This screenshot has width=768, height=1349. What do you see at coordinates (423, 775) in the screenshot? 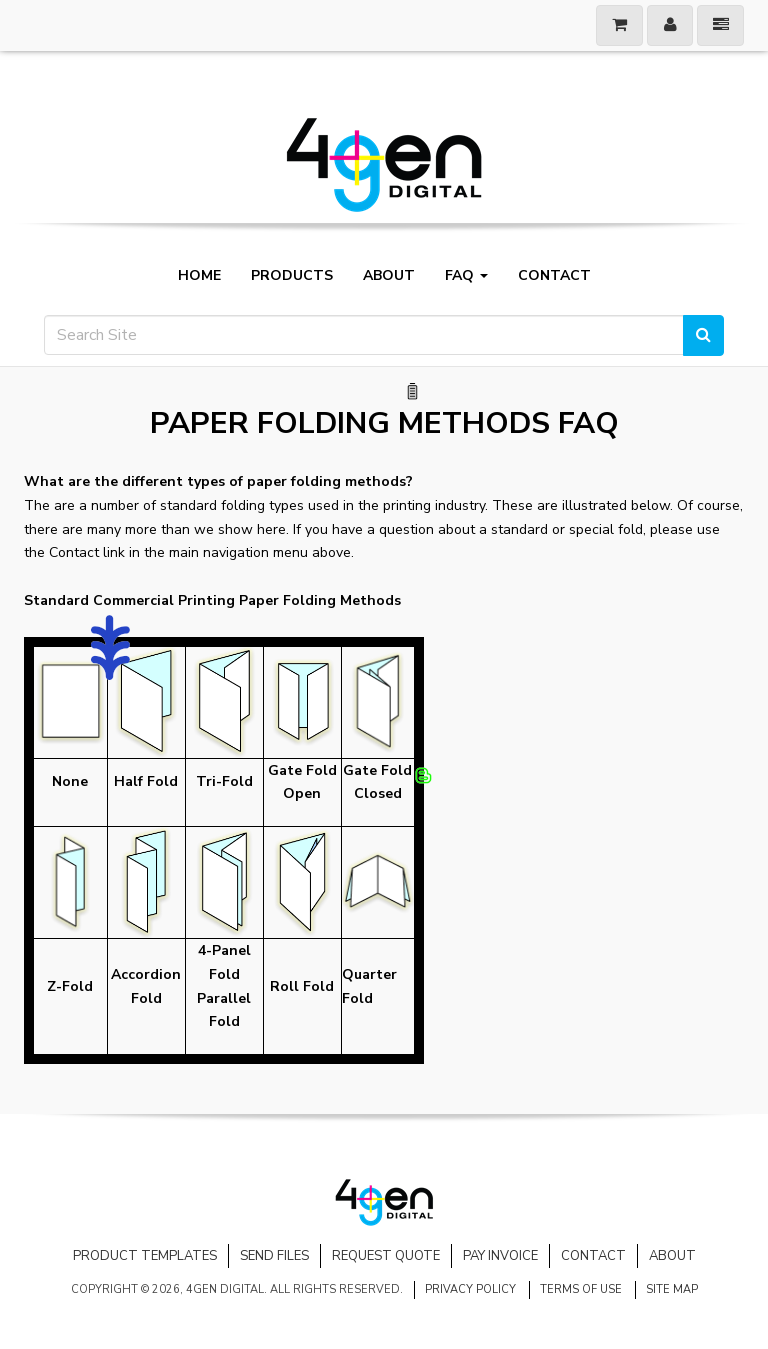
I see `open blogger app` at bounding box center [423, 775].